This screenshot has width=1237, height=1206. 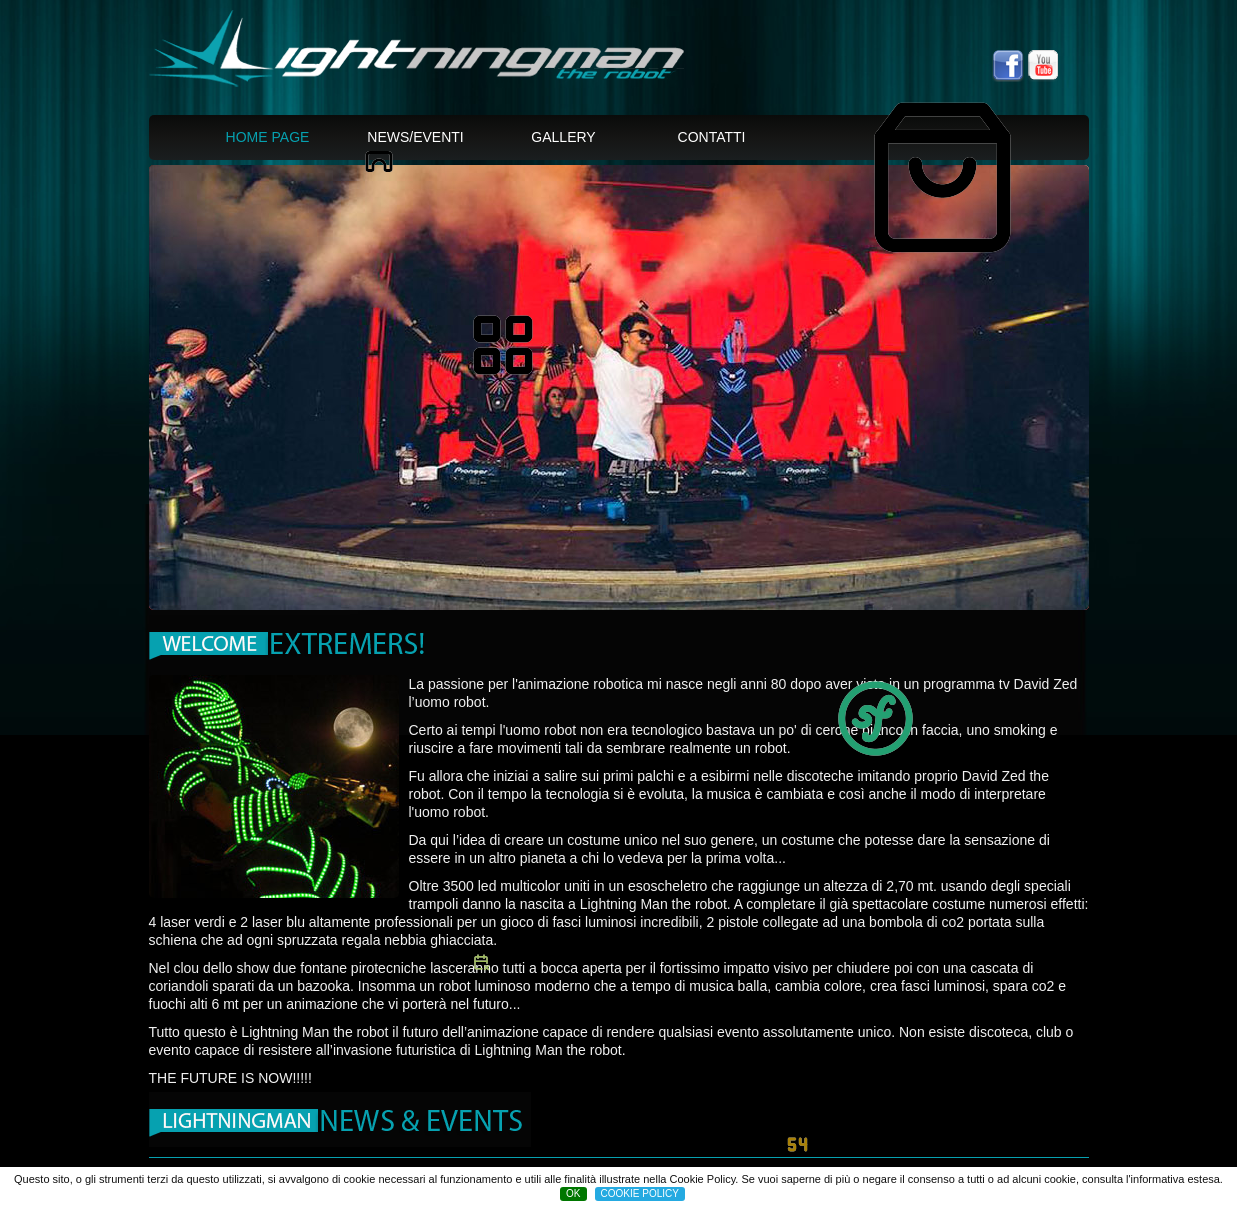 I want to click on view your shopping cart, so click(x=942, y=177).